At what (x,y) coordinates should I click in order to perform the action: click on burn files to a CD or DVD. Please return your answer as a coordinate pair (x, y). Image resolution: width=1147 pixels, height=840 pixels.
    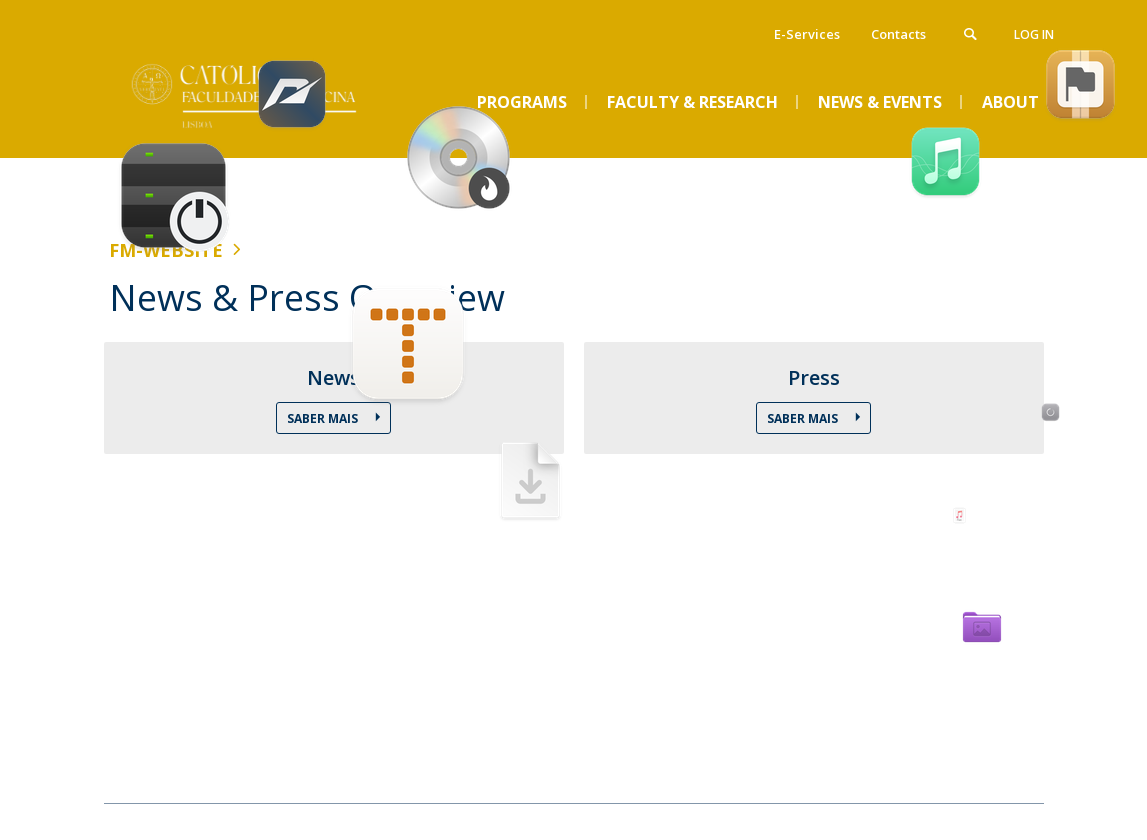
    Looking at the image, I should click on (458, 157).